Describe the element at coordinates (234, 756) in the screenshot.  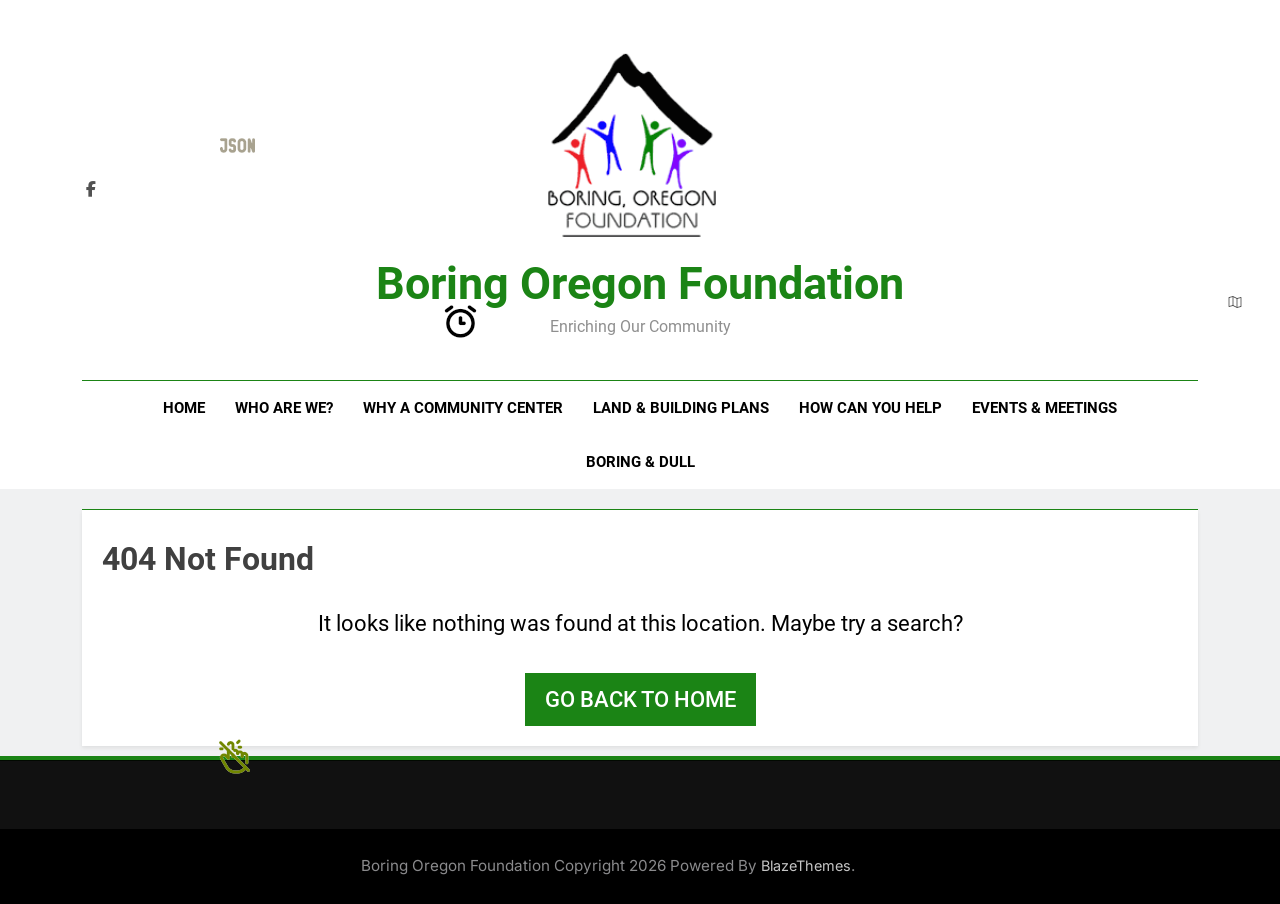
I see `click or tap interaction disabled` at that location.